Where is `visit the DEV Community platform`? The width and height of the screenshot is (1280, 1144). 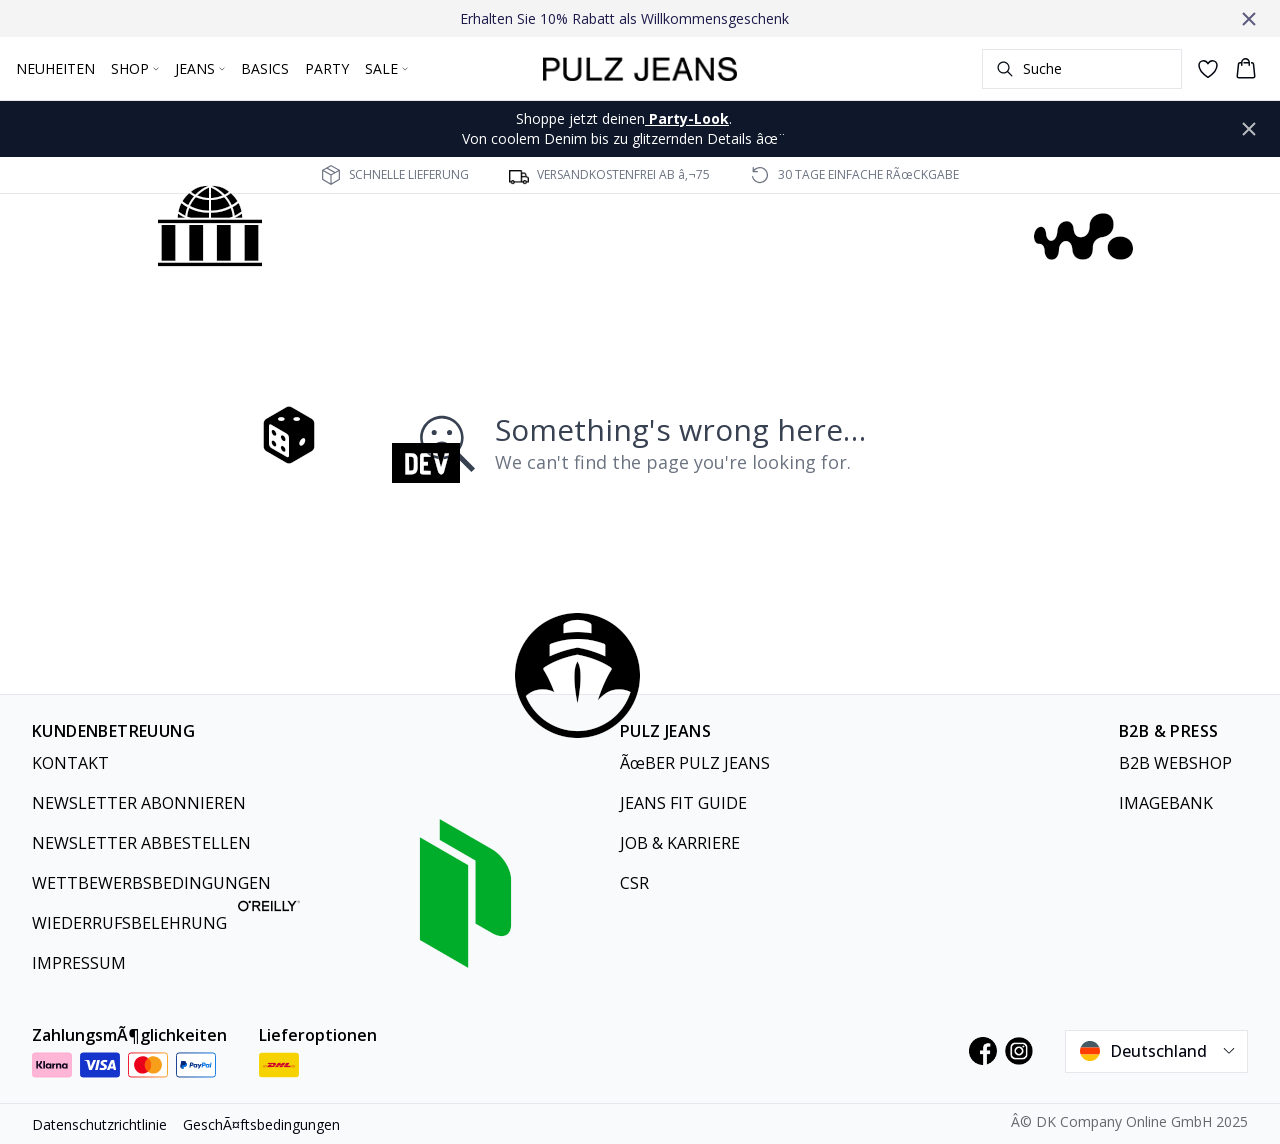 visit the DEV Community platform is located at coordinates (426, 463).